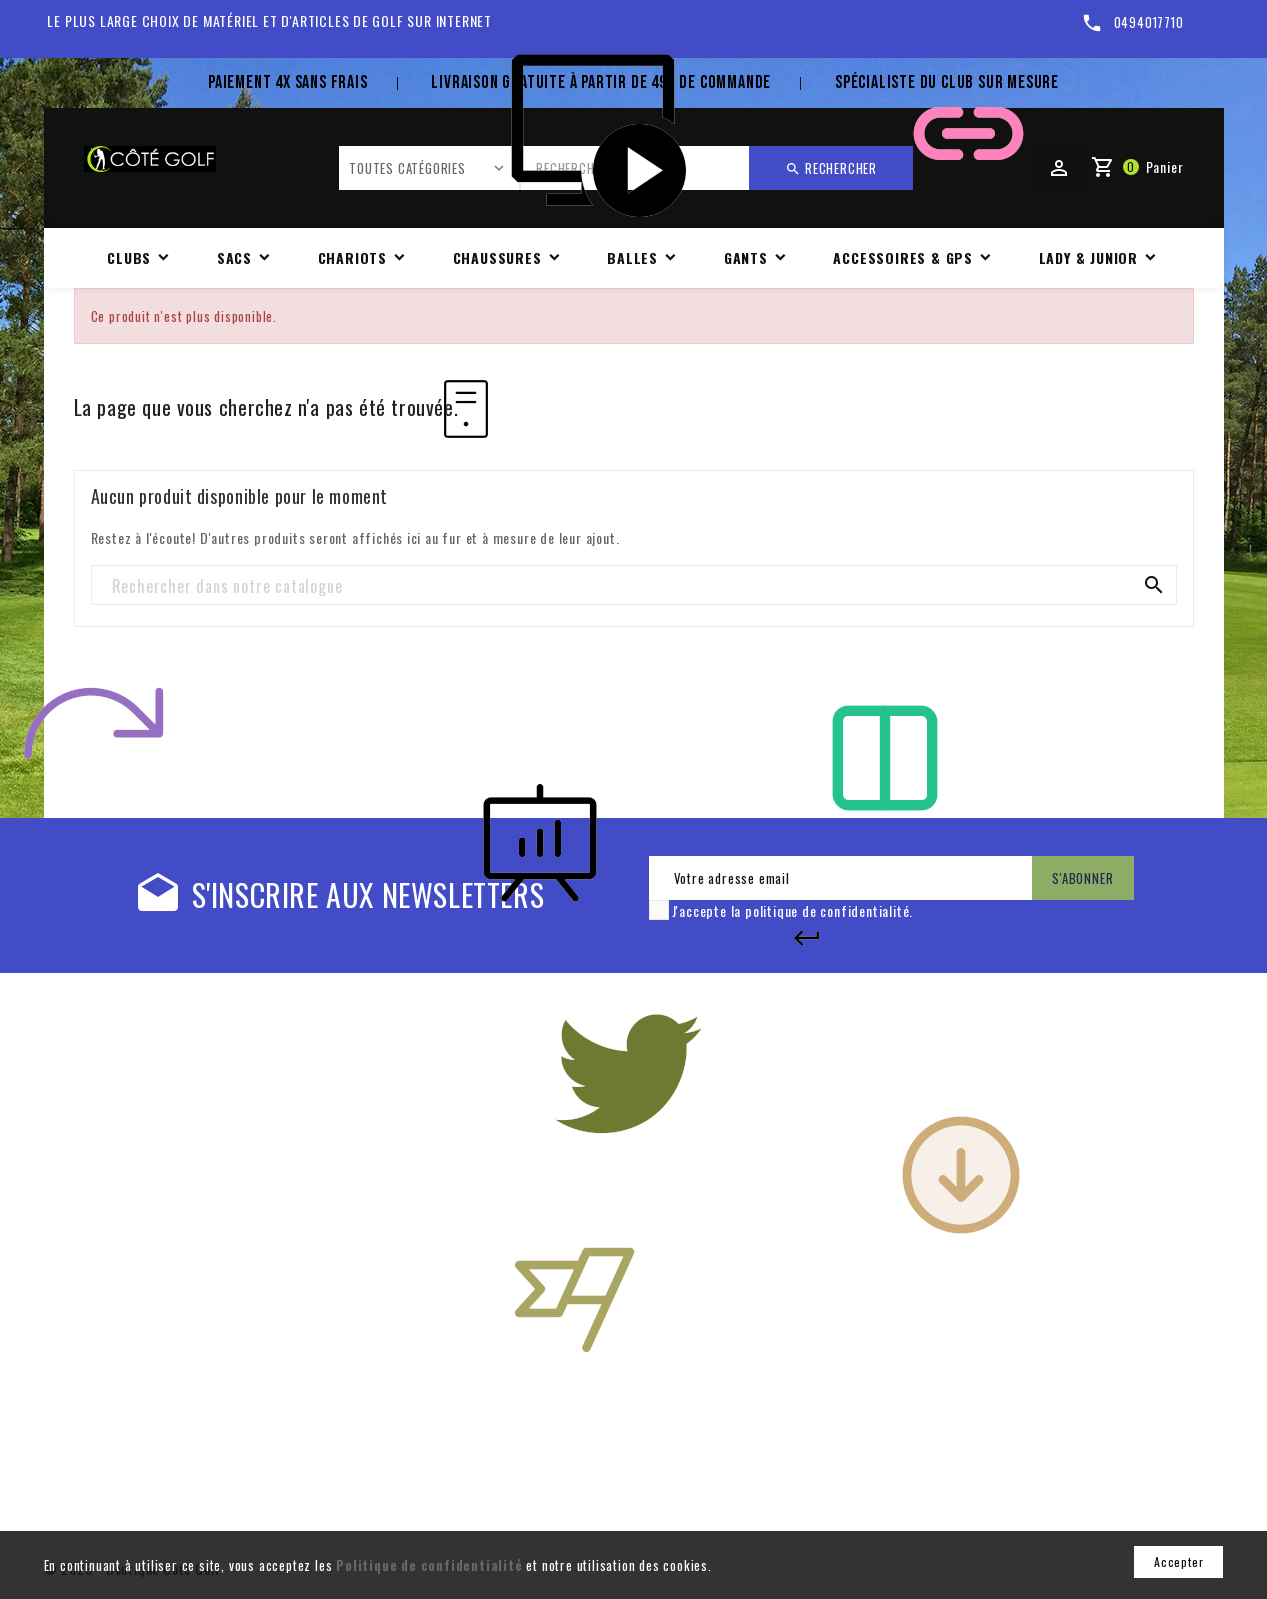 The height and width of the screenshot is (1599, 1267). Describe the element at coordinates (573, 1295) in the screenshot. I see `flag or bookmark an item` at that location.